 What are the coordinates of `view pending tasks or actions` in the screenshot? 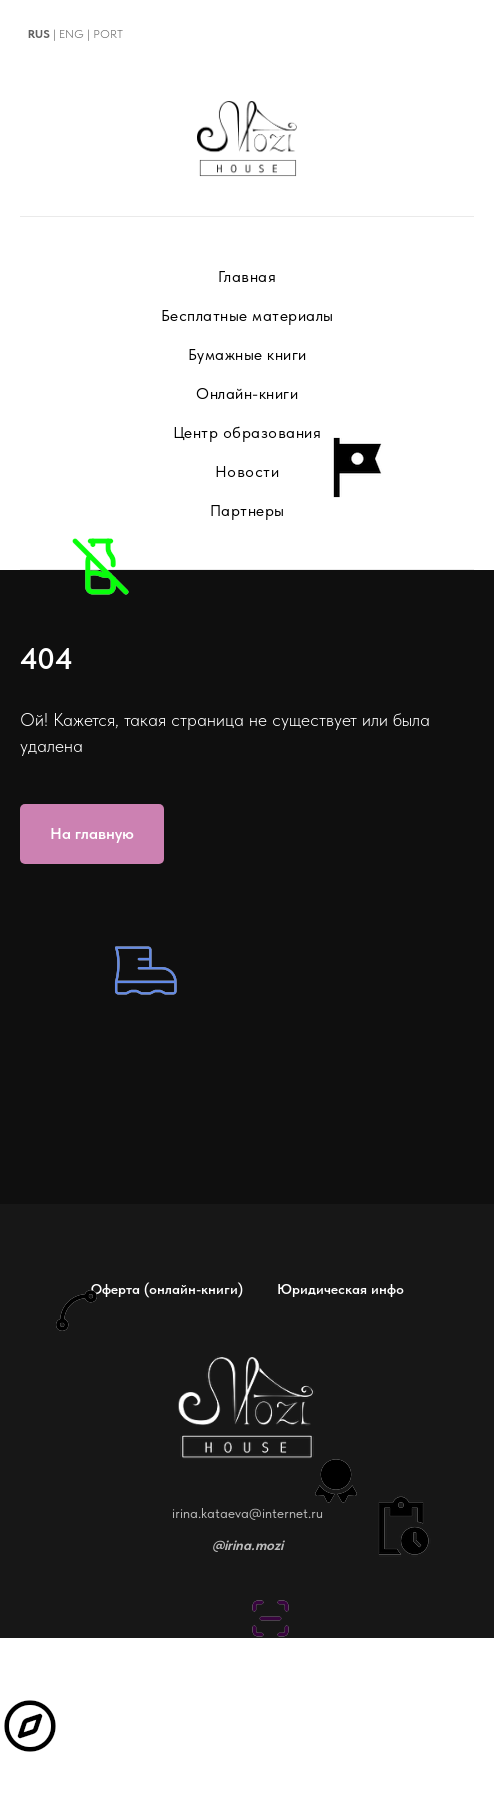 It's located at (401, 1527).